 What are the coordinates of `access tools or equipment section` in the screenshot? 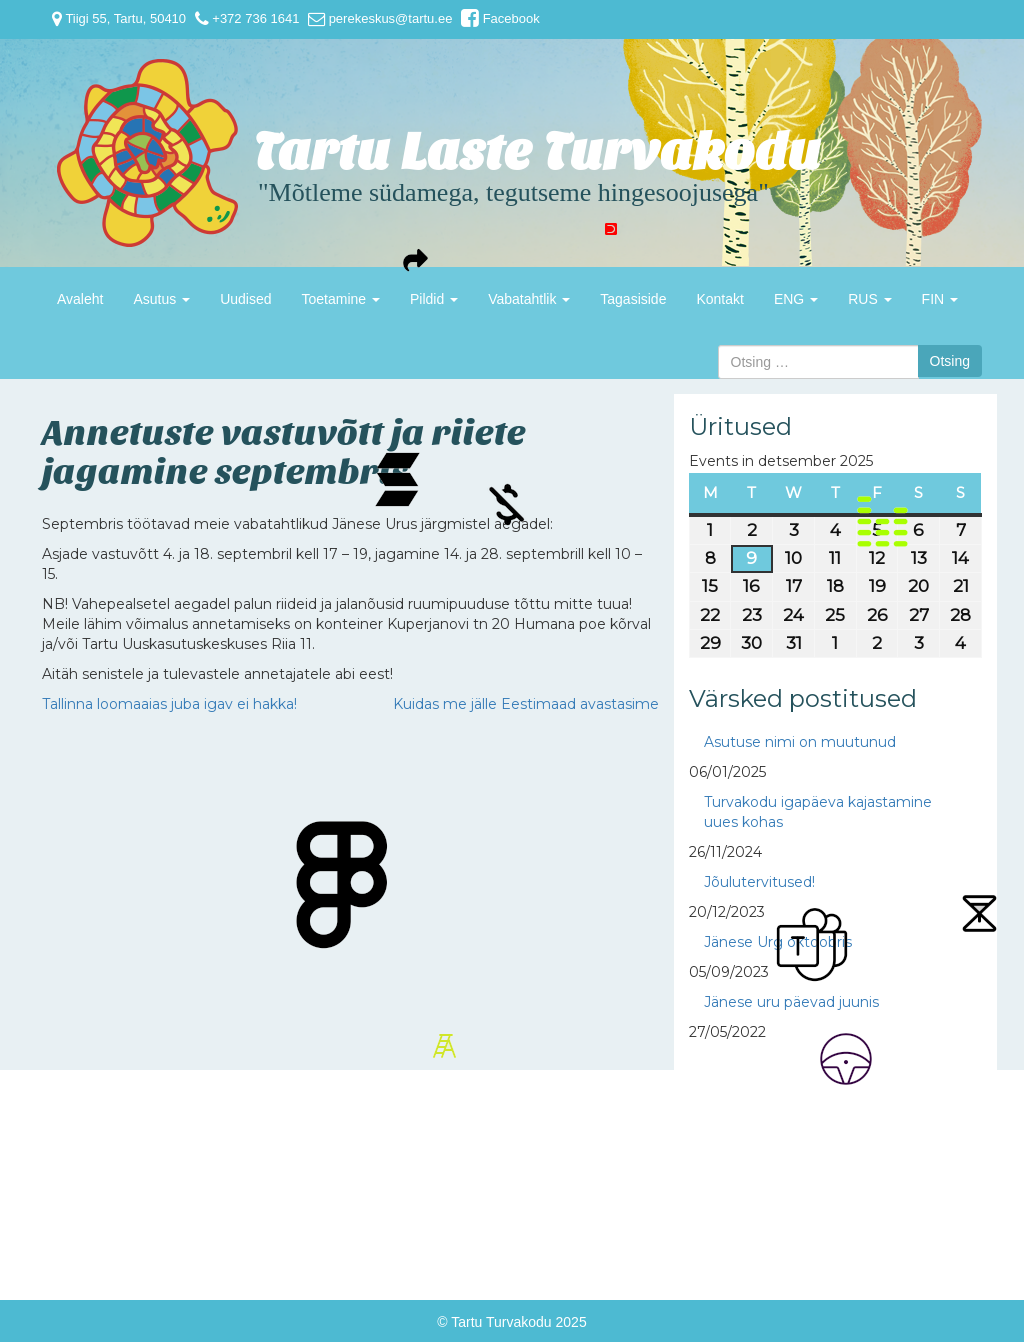 It's located at (445, 1046).